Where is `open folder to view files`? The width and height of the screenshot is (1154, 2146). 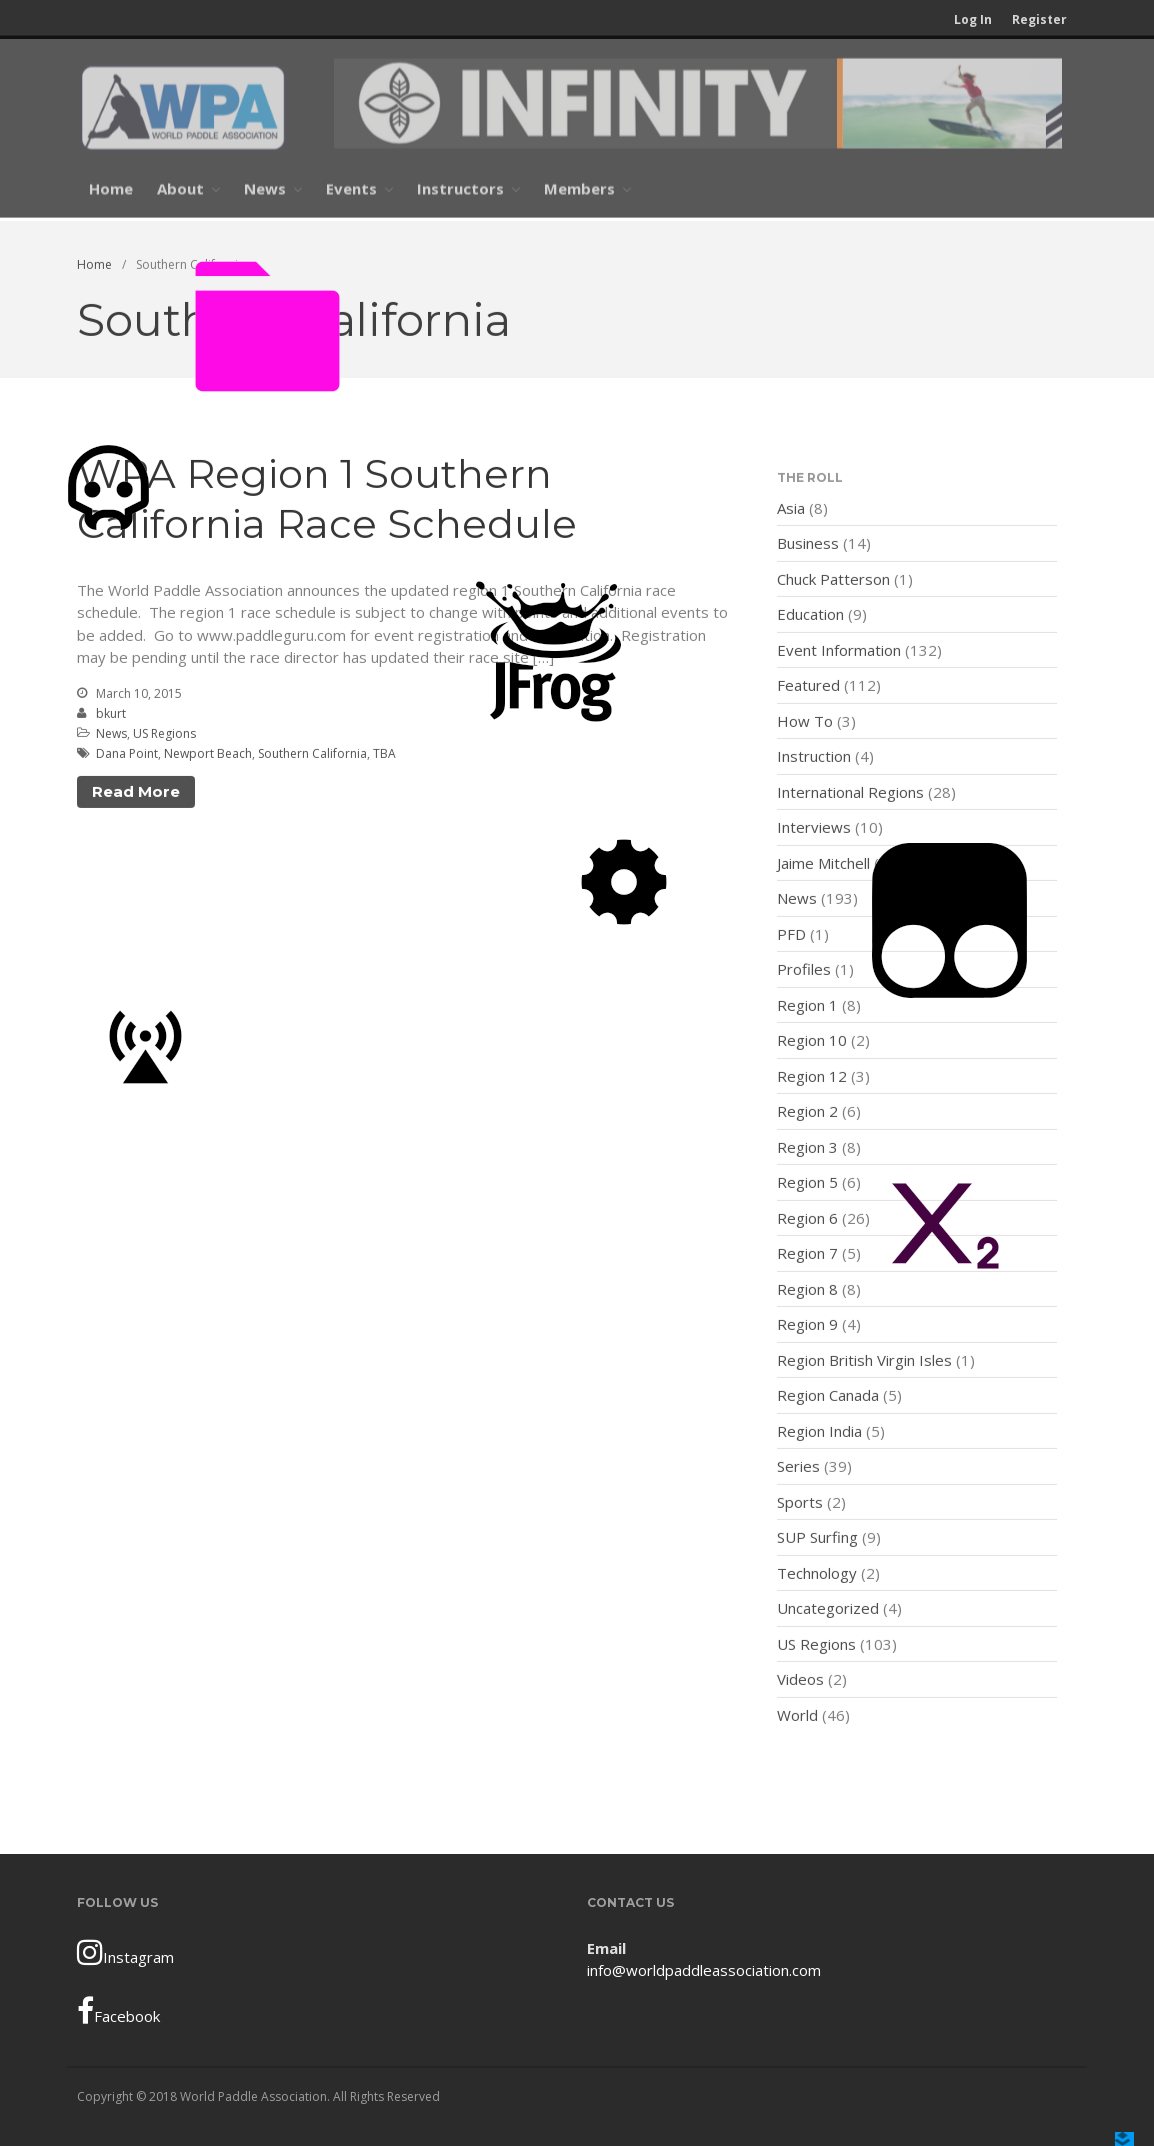
open folder to view files is located at coordinates (267, 326).